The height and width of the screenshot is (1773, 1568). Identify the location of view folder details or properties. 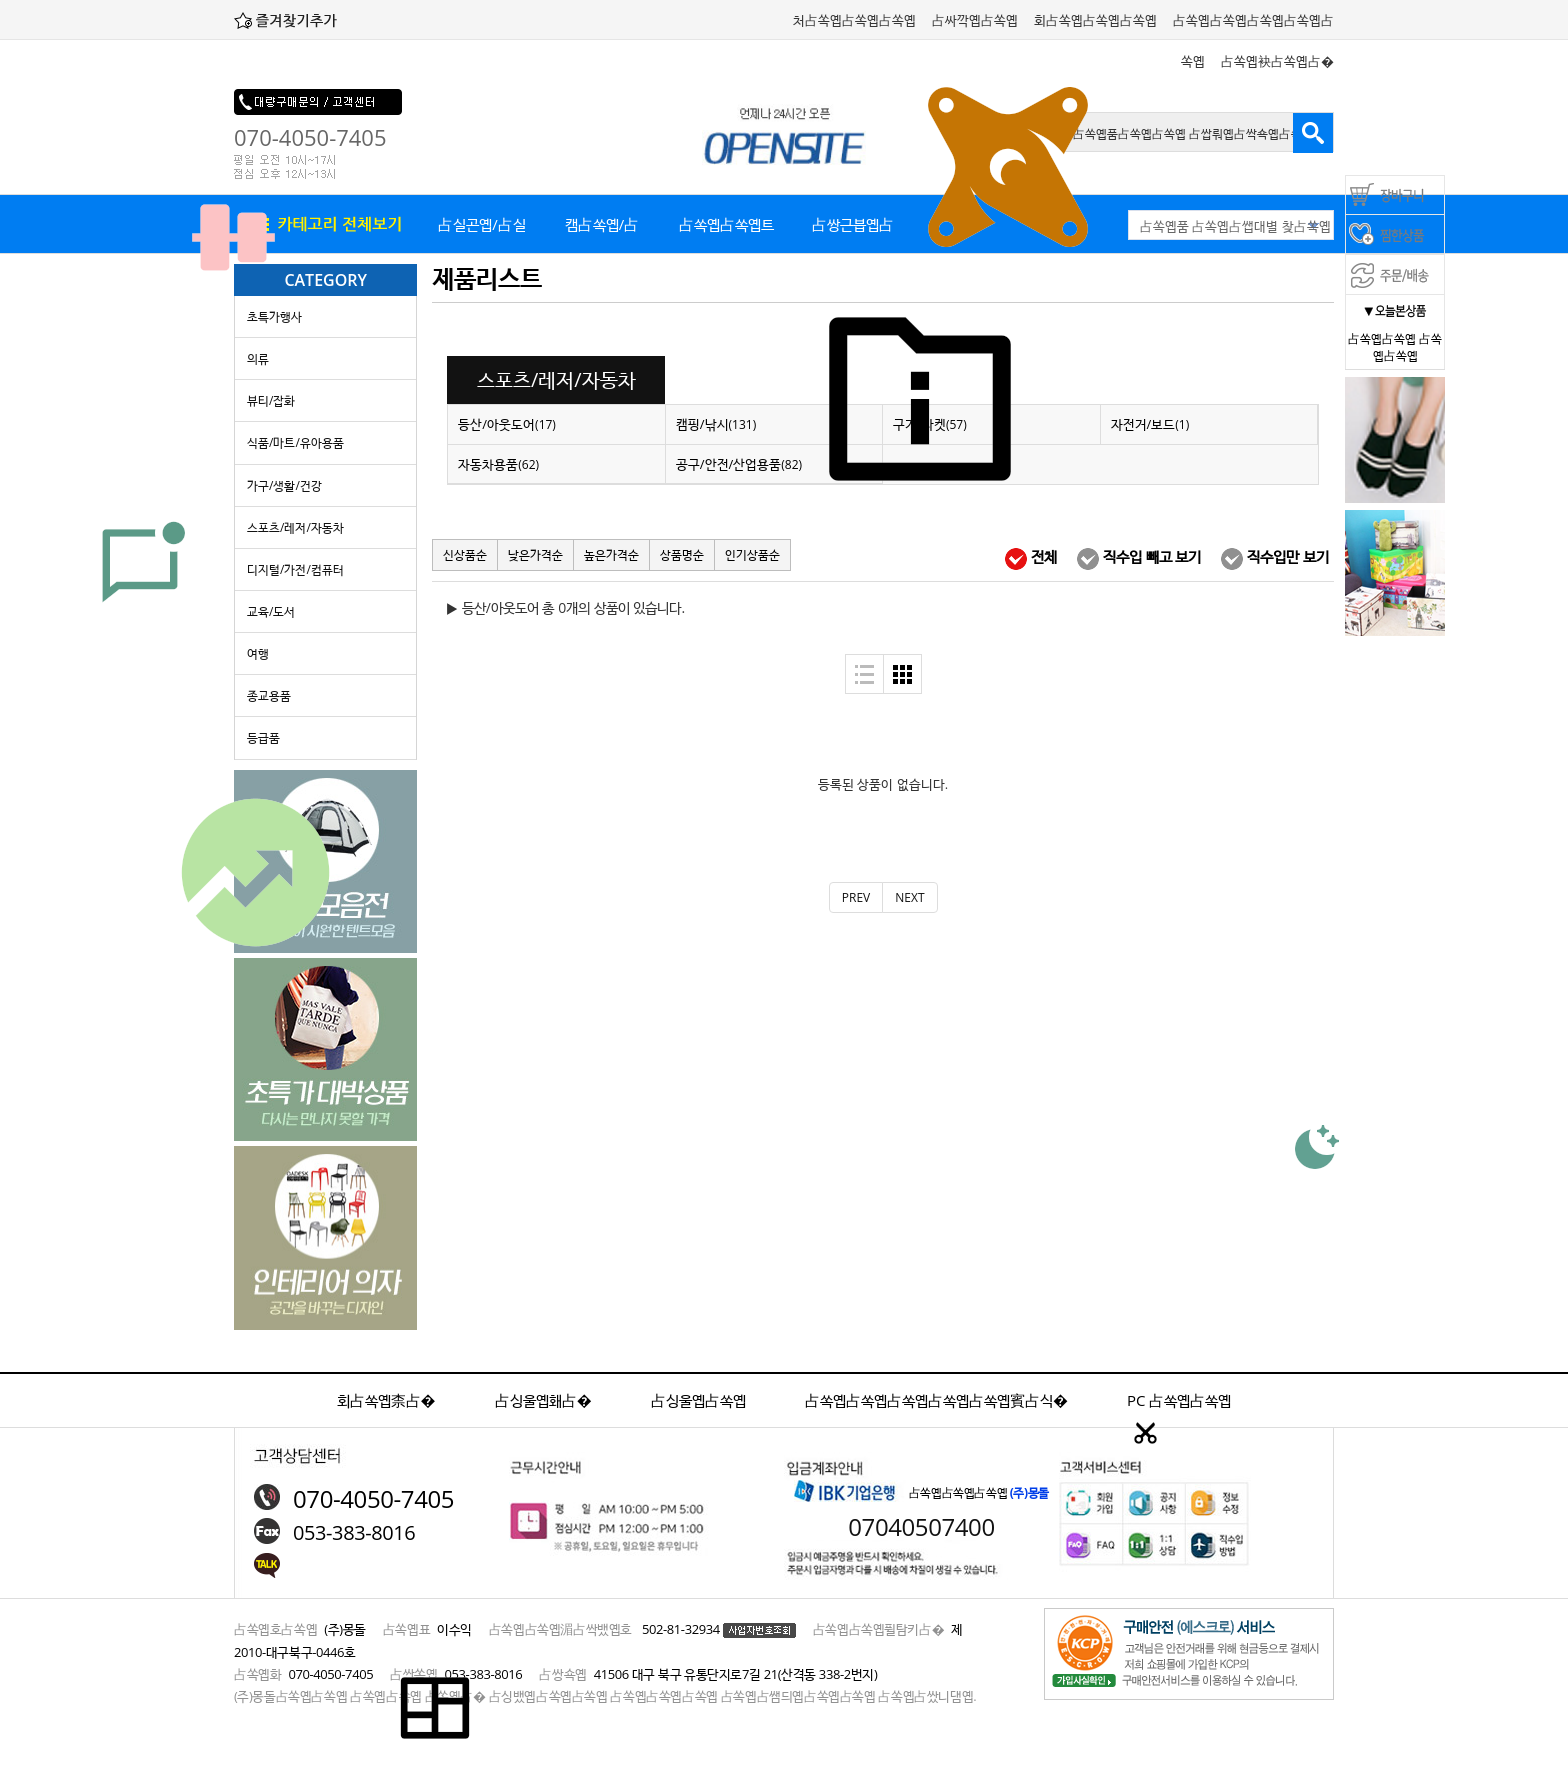
(920, 399).